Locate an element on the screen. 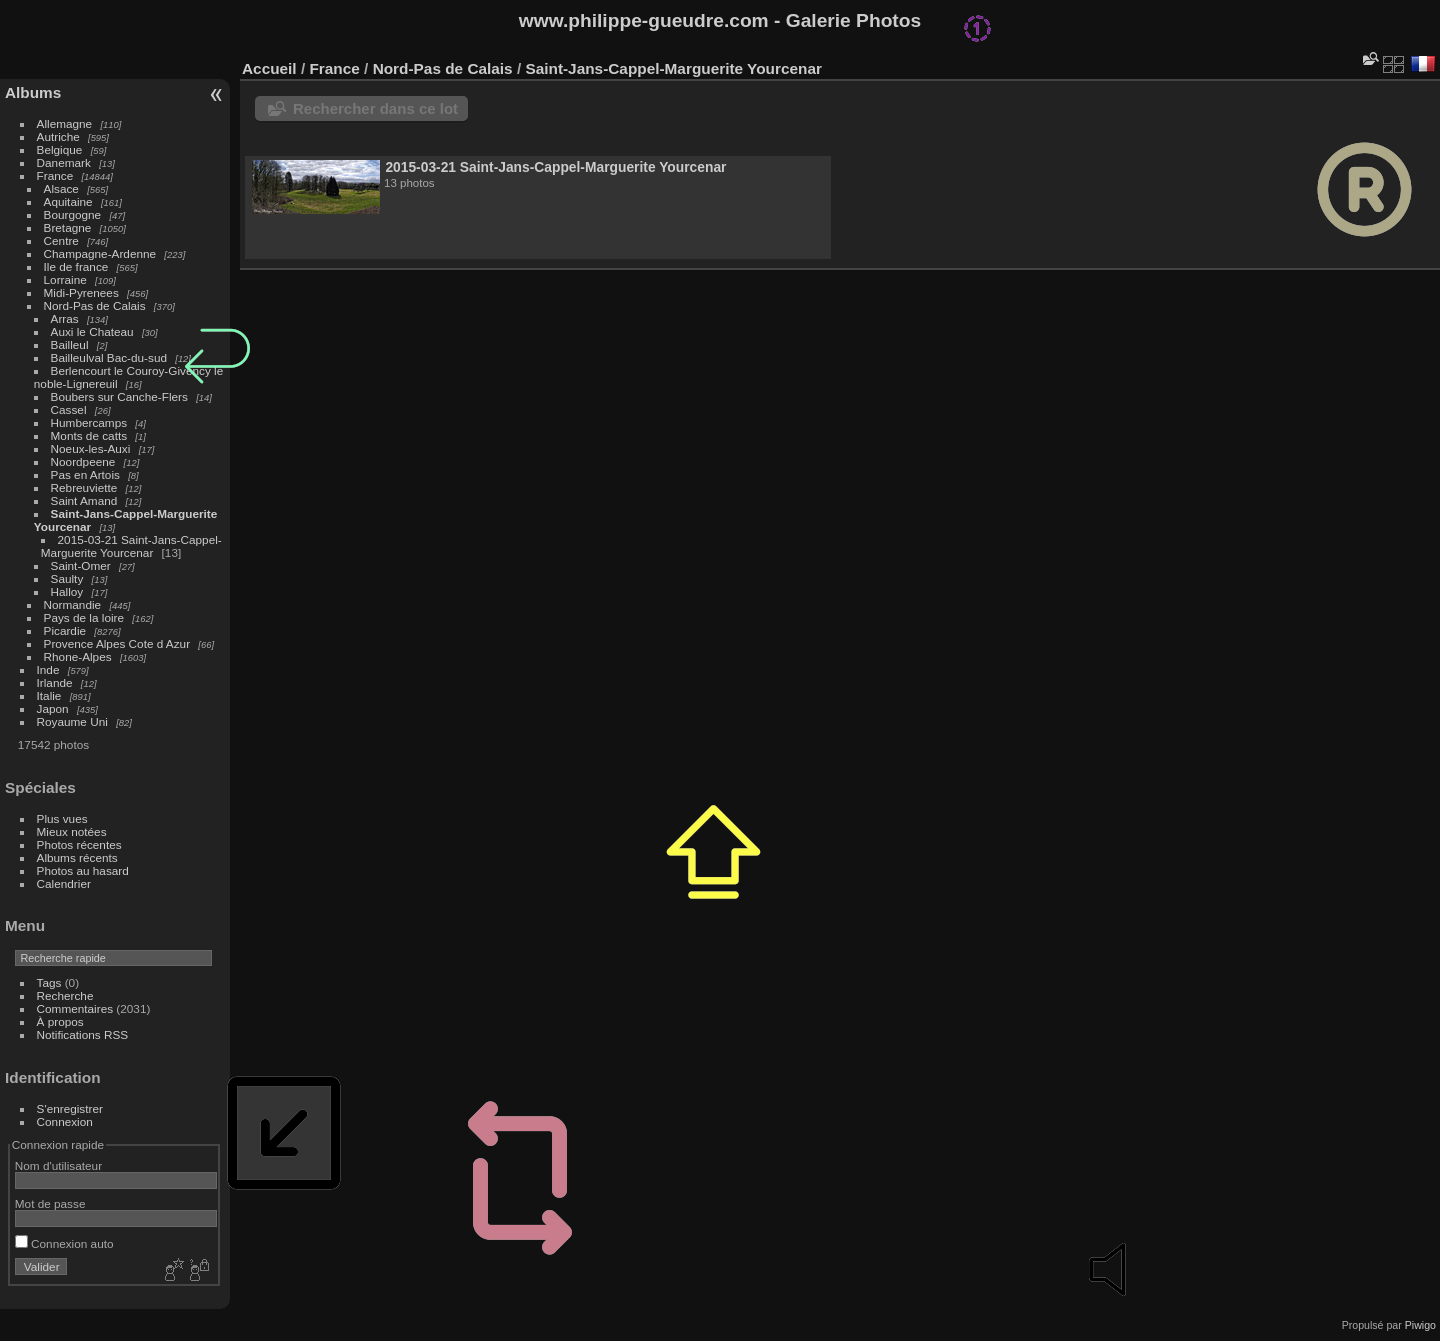 The height and width of the screenshot is (1341, 1440). indicates step one in a multi-step process is located at coordinates (977, 28).